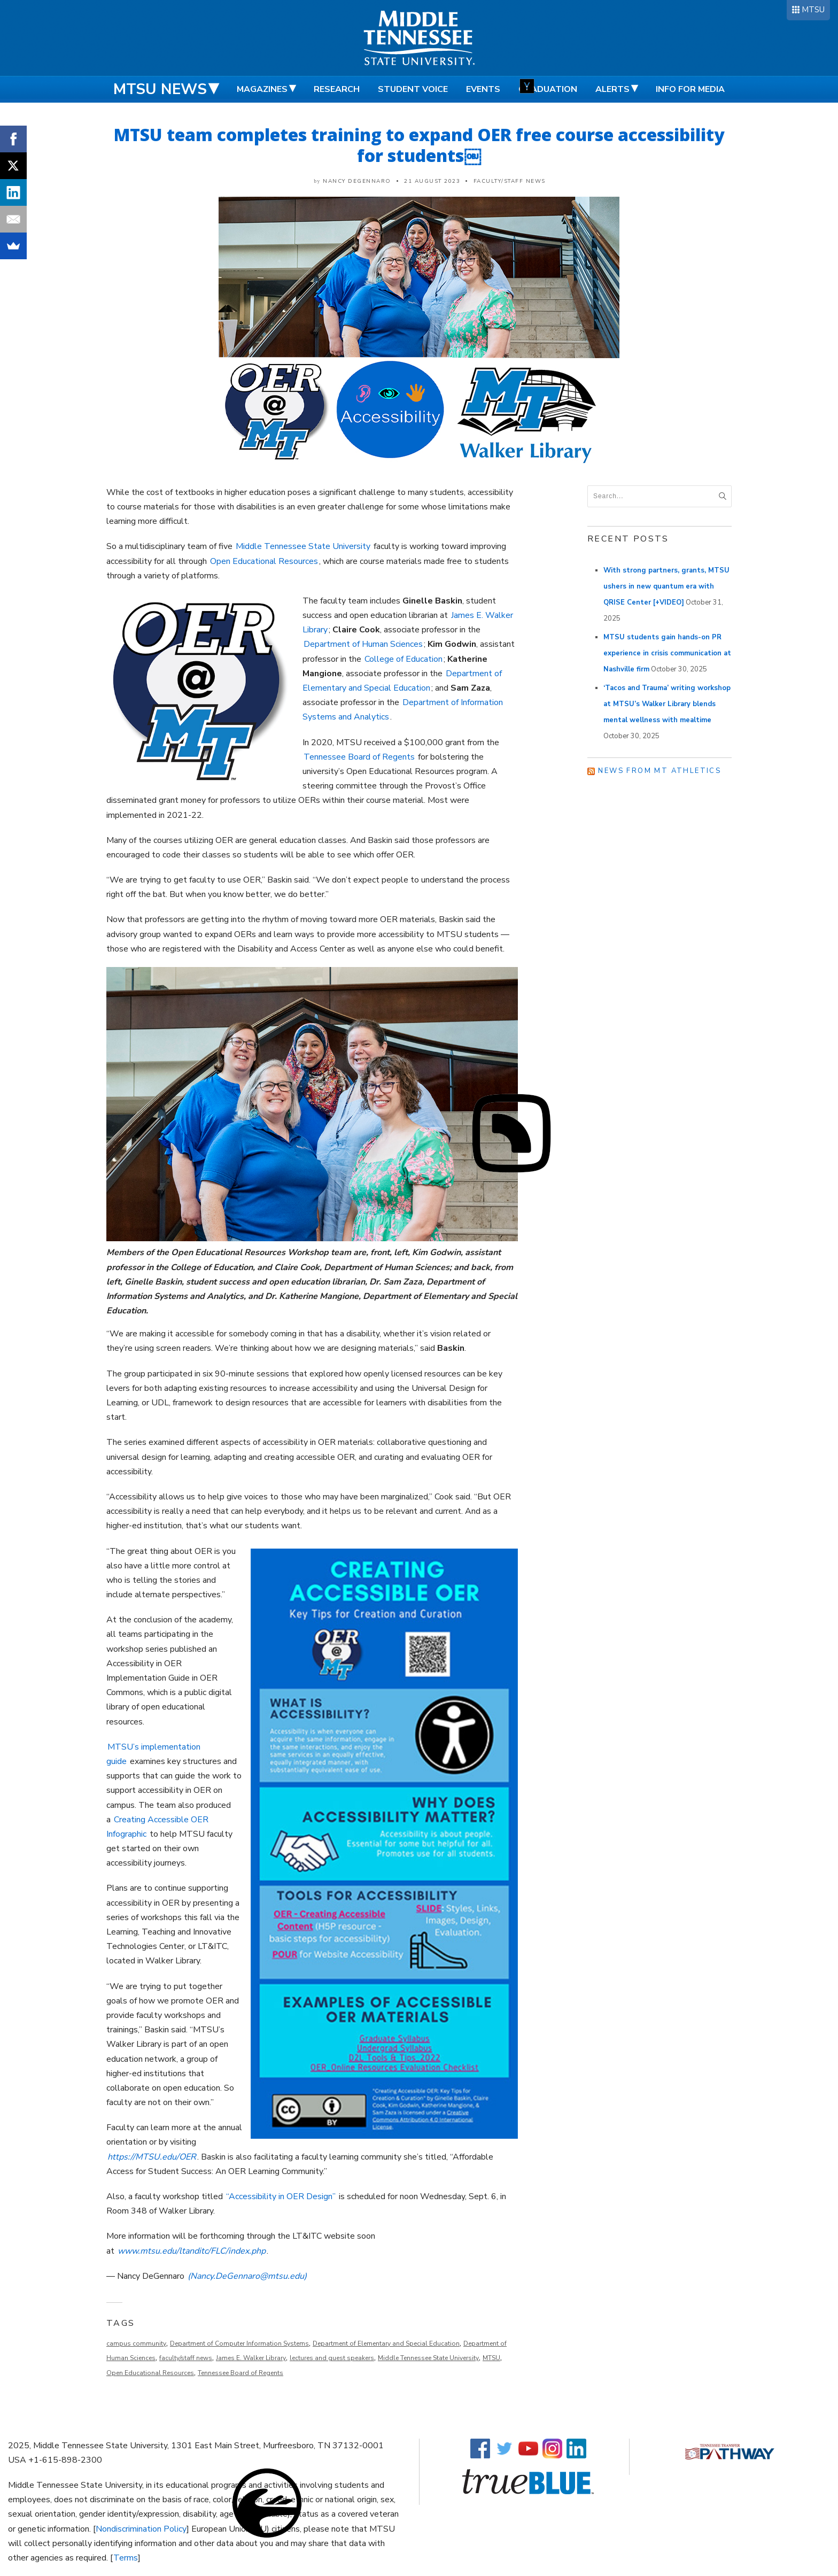 Image resolution: width=838 pixels, height=2576 pixels. I want to click on Y Combinator logo, so click(527, 86).